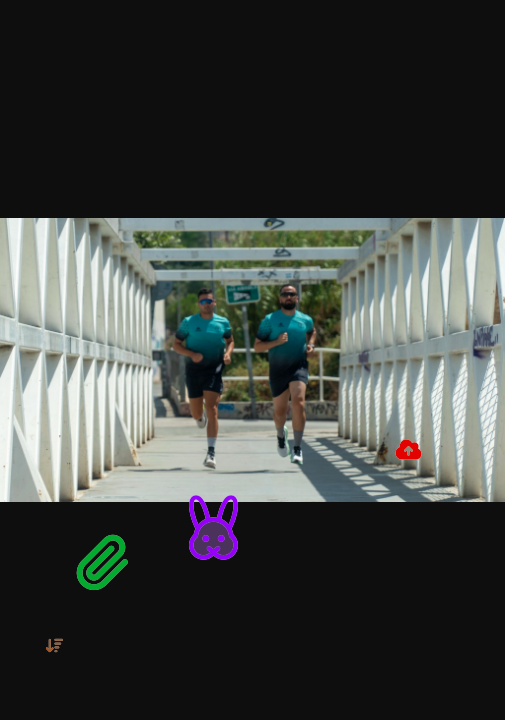 The width and height of the screenshot is (505, 720). What do you see at coordinates (213, 528) in the screenshot?
I see `access pet or animal-related features` at bounding box center [213, 528].